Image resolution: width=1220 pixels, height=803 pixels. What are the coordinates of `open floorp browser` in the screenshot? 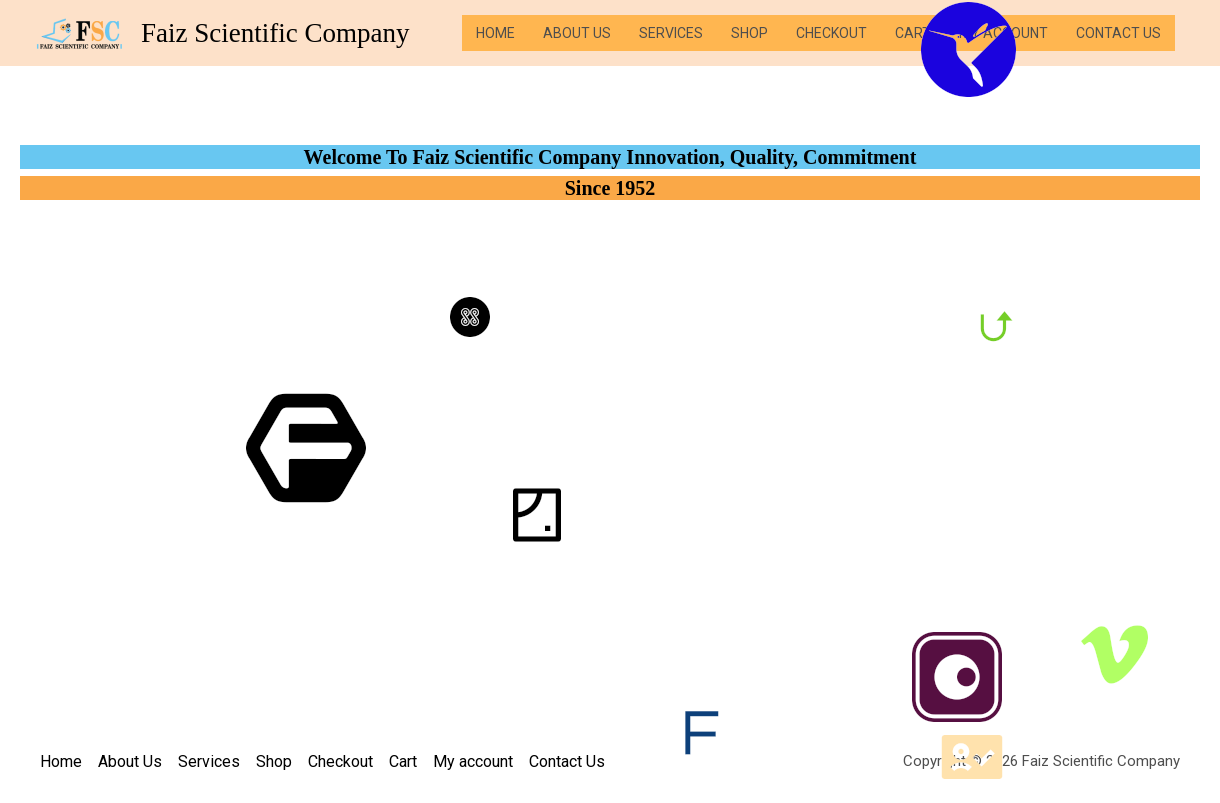 It's located at (306, 448).